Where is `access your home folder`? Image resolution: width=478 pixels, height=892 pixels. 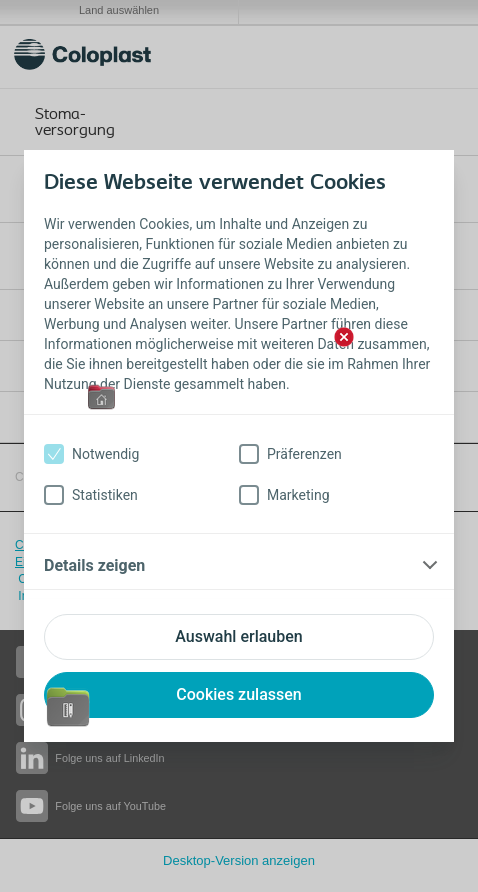 access your home folder is located at coordinates (101, 396).